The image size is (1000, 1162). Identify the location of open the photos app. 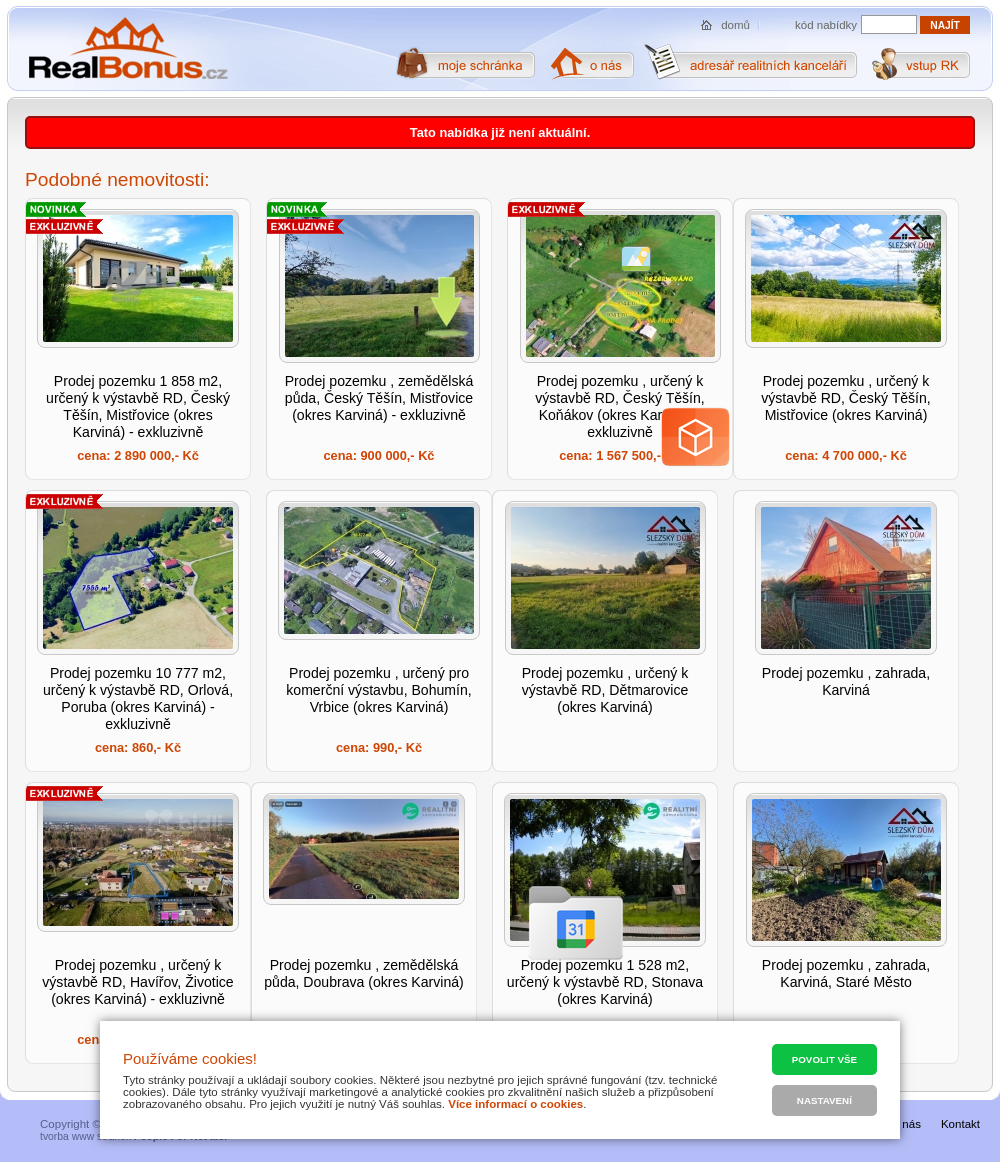
(636, 259).